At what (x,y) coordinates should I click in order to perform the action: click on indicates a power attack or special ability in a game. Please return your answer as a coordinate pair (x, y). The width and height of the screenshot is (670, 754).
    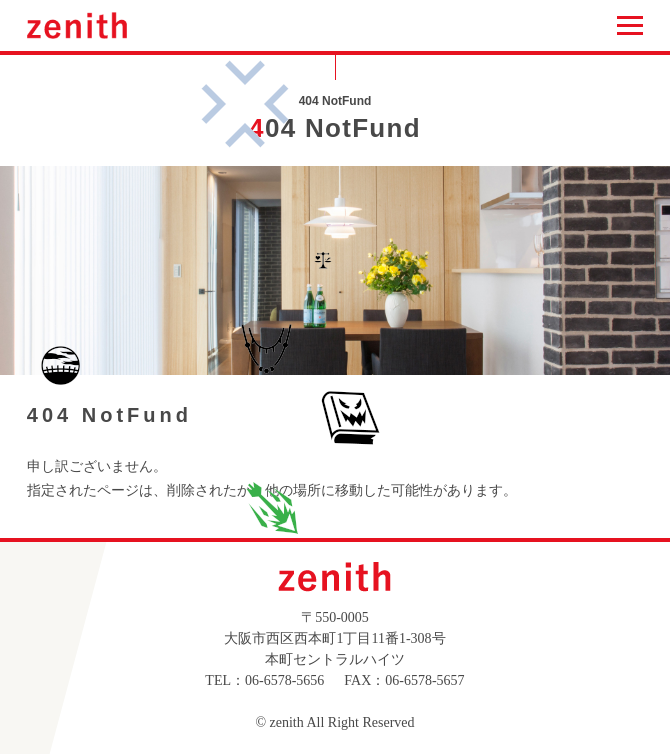
    Looking at the image, I should click on (272, 508).